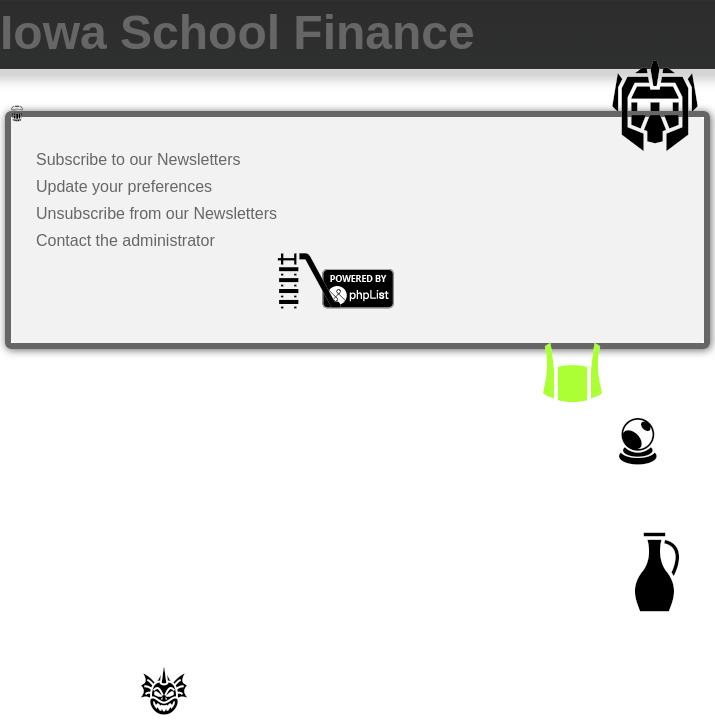 This screenshot has width=715, height=720. I want to click on enter the arena or battle mode, so click(572, 372).